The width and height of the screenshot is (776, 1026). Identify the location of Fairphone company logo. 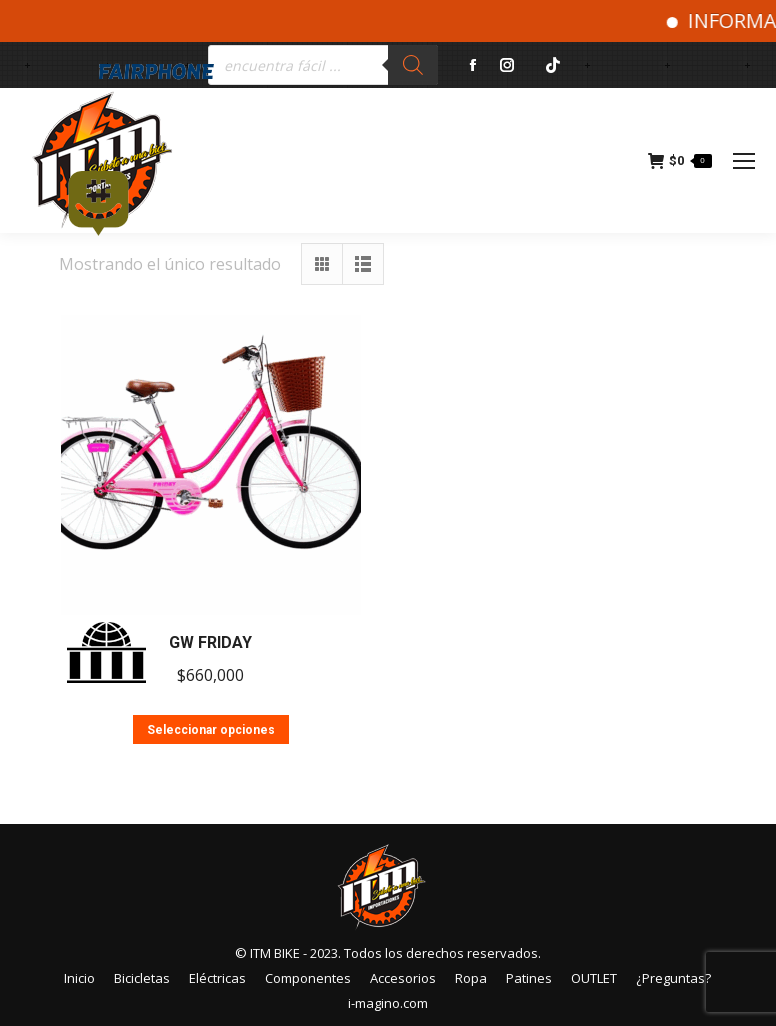
(156, 71).